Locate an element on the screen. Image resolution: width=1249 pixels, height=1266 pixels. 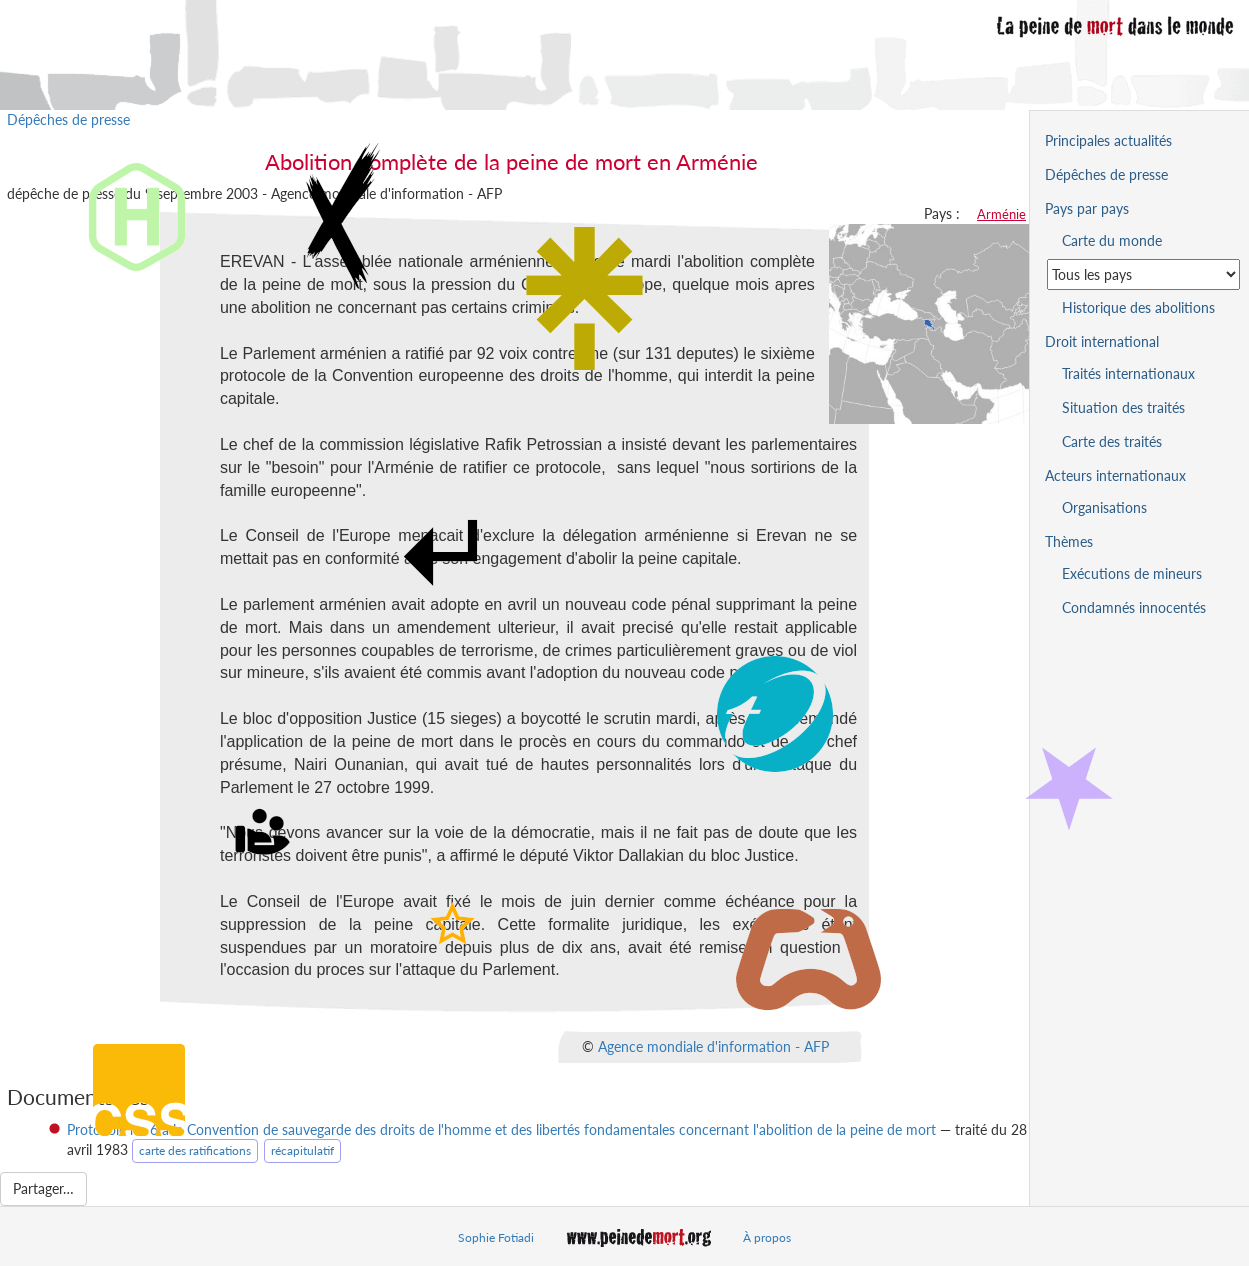
trend micro logo is located at coordinates (775, 714).